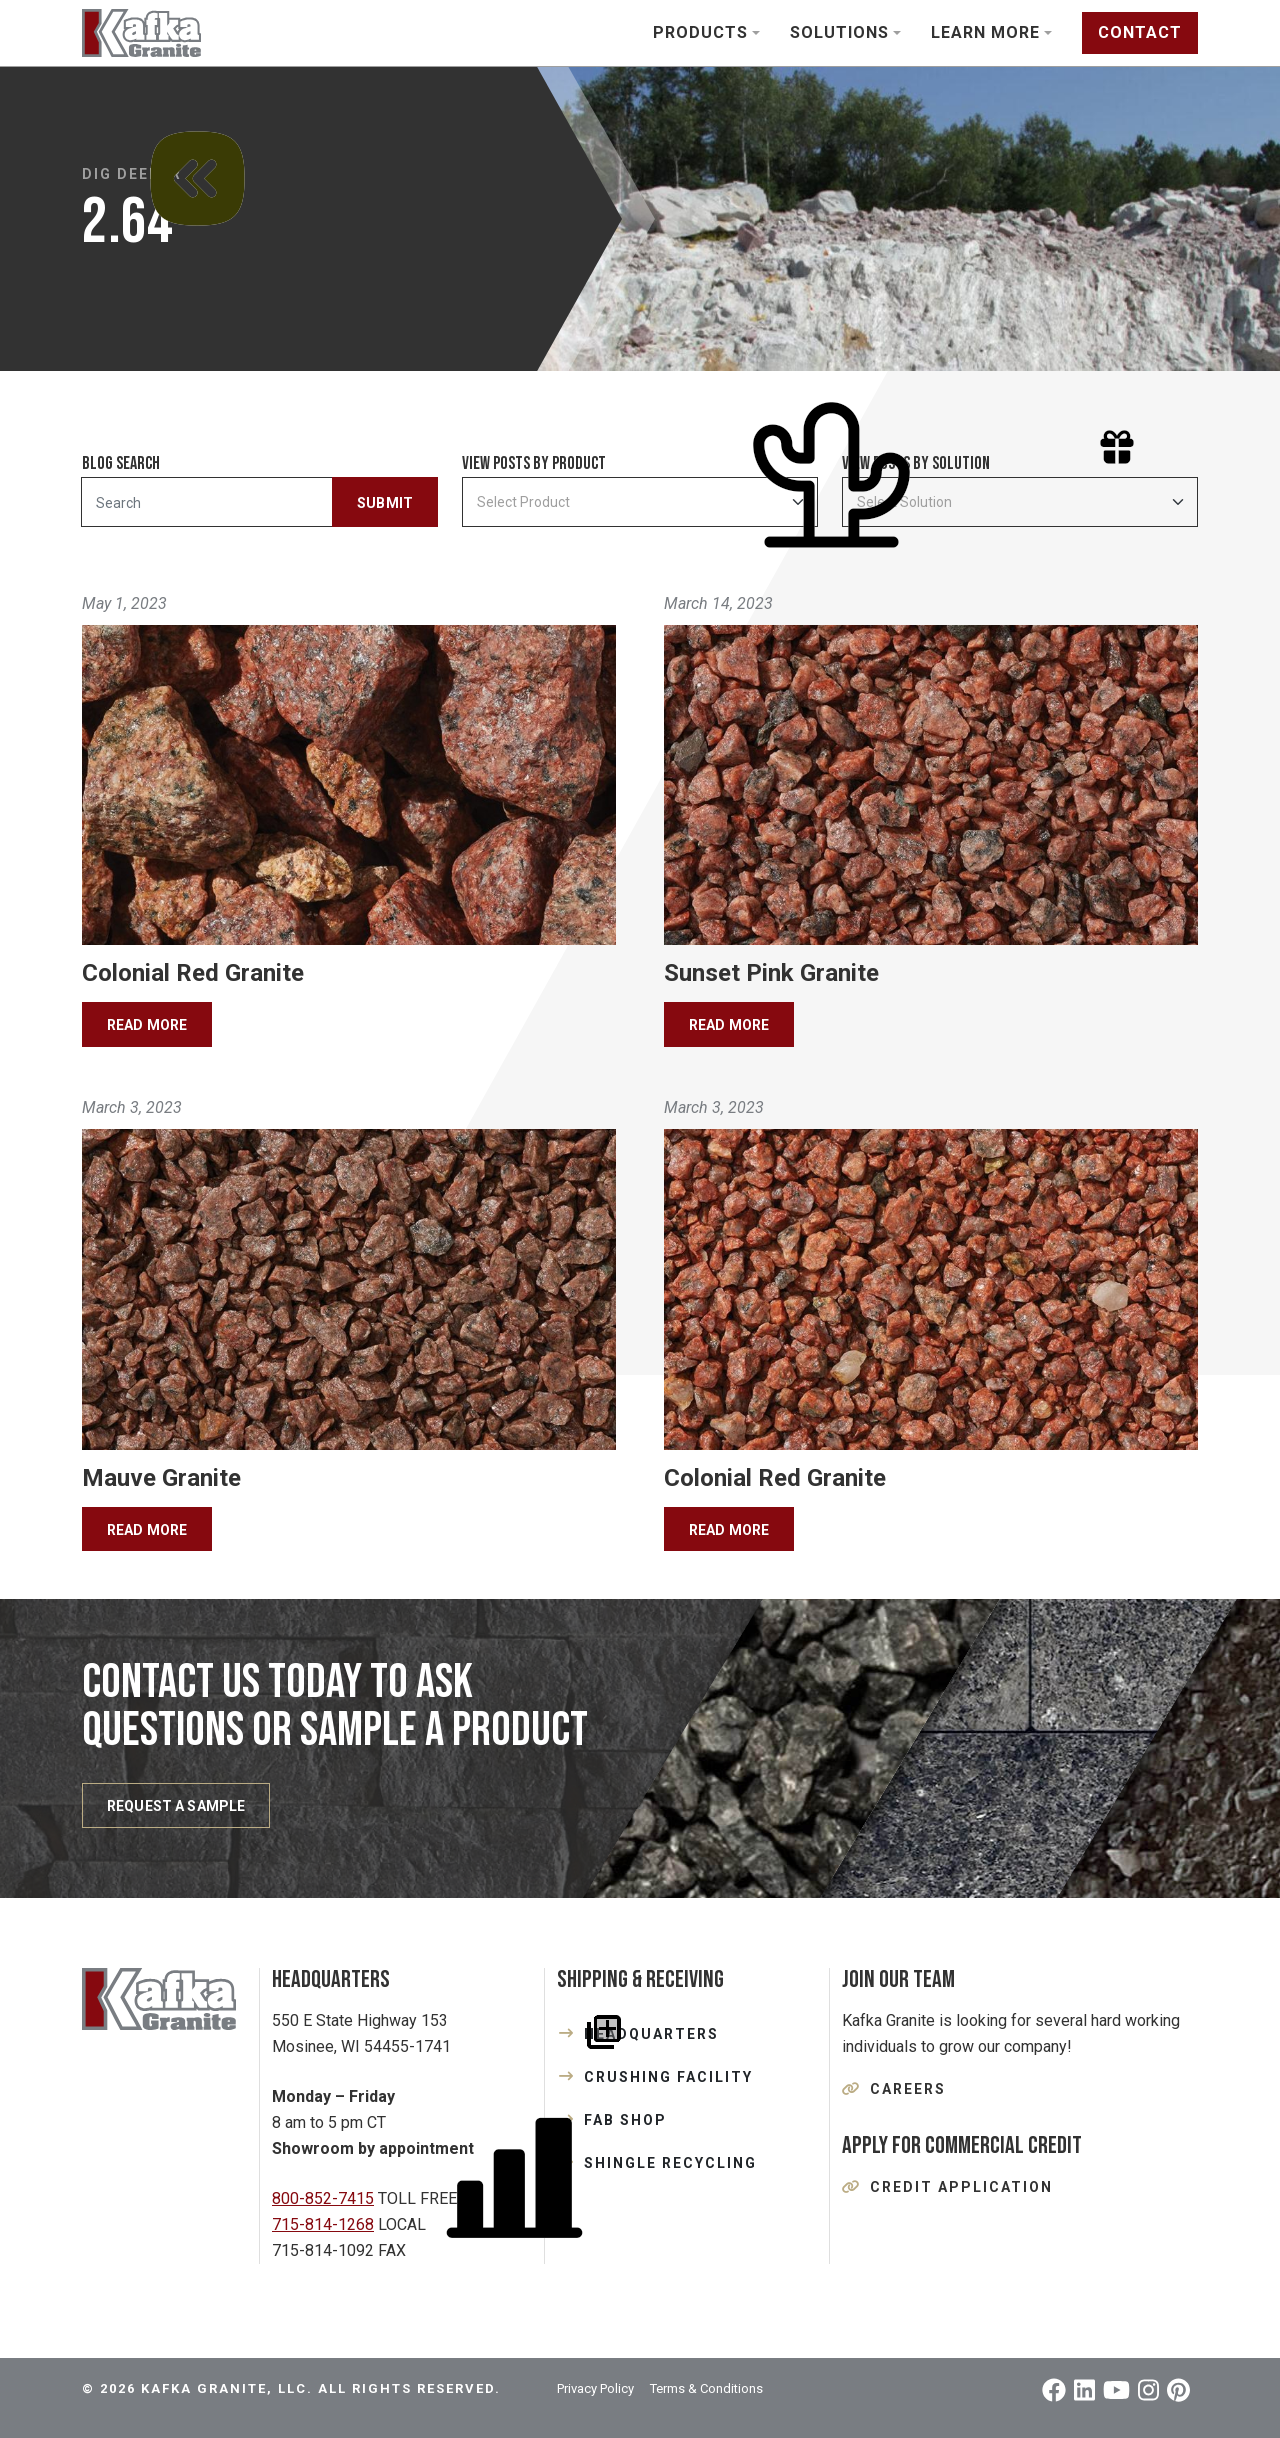 This screenshot has width=1280, height=2438. Describe the element at coordinates (514, 2180) in the screenshot. I see `view analytics or statistics` at that location.